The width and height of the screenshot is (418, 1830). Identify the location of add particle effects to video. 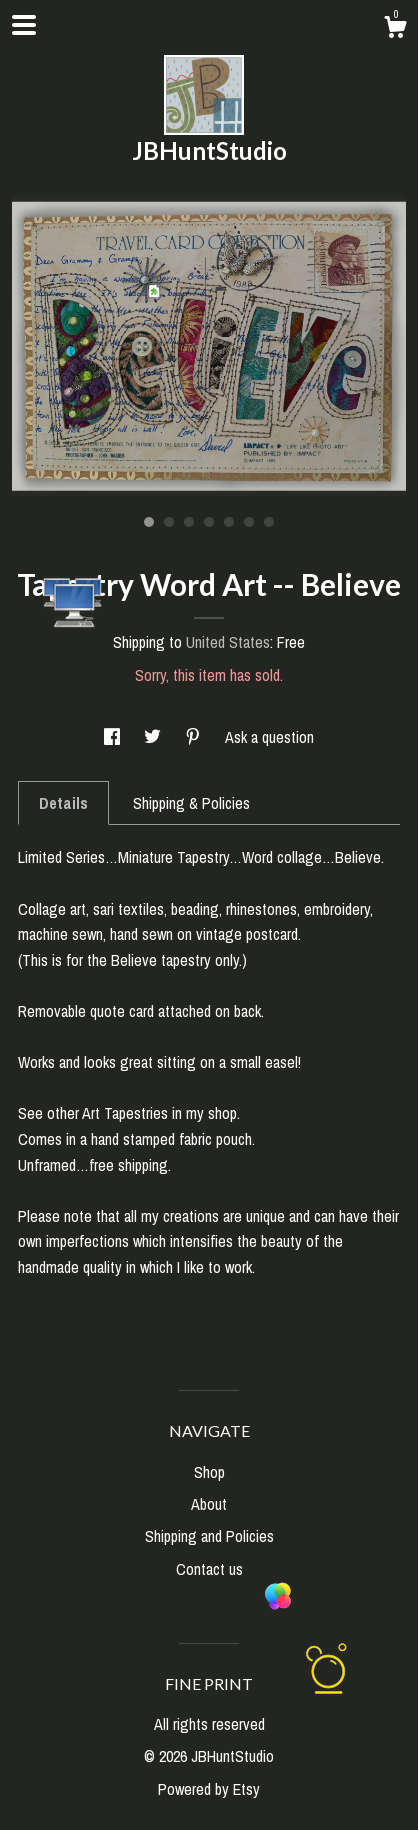
(328, 1668).